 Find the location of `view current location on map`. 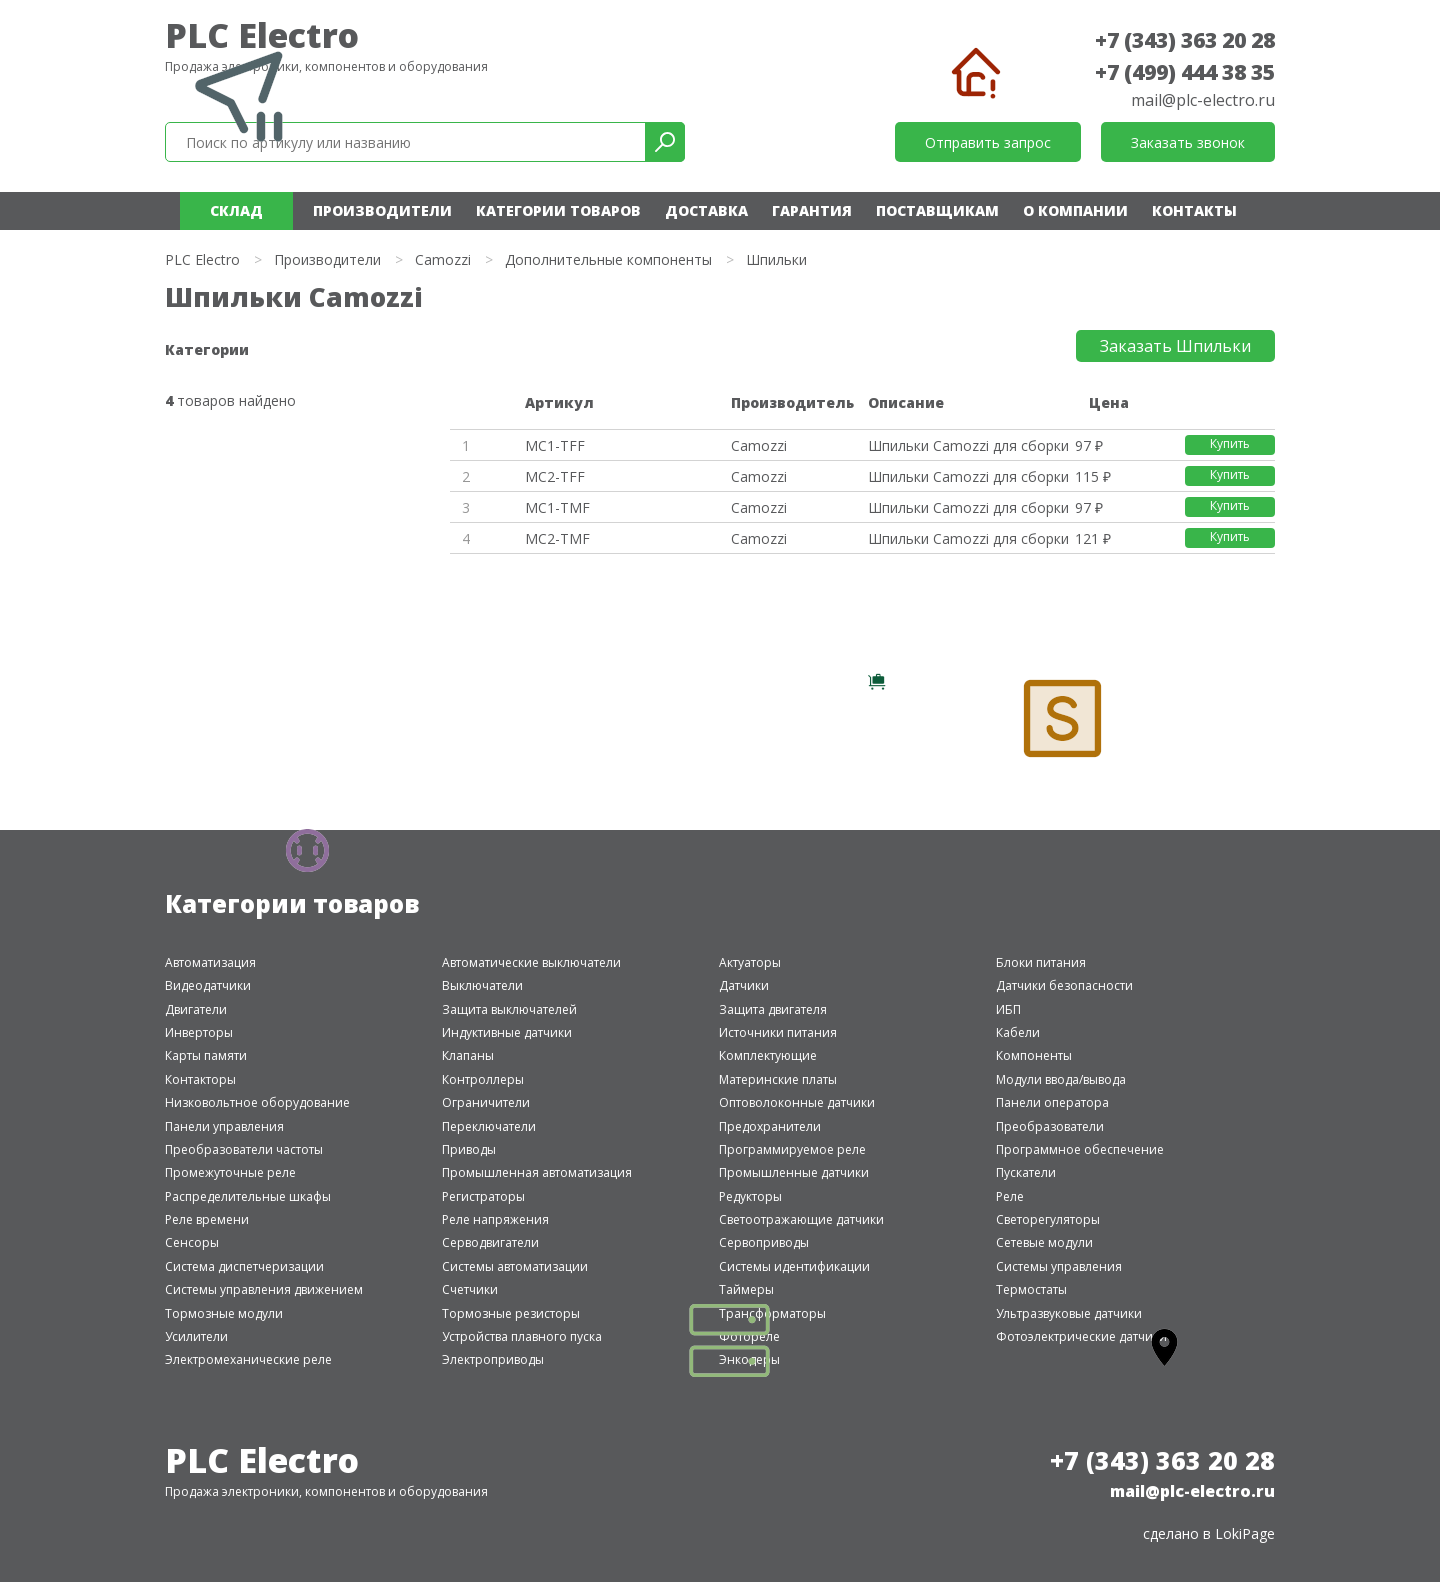

view current location on map is located at coordinates (1164, 1347).